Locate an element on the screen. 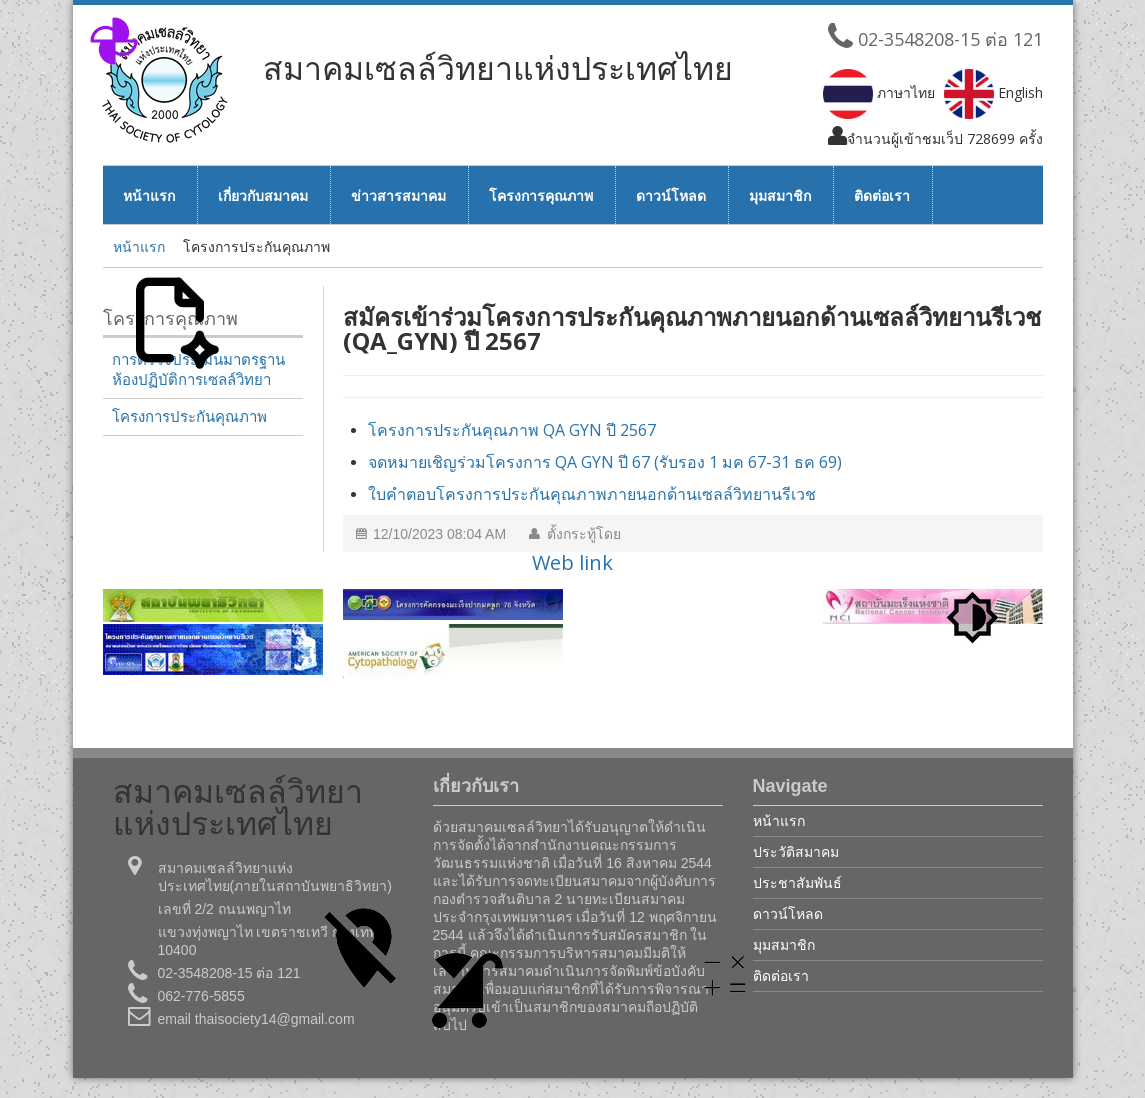 This screenshot has height=1098, width=1145. adjust screen brightness to medium level is located at coordinates (972, 617).